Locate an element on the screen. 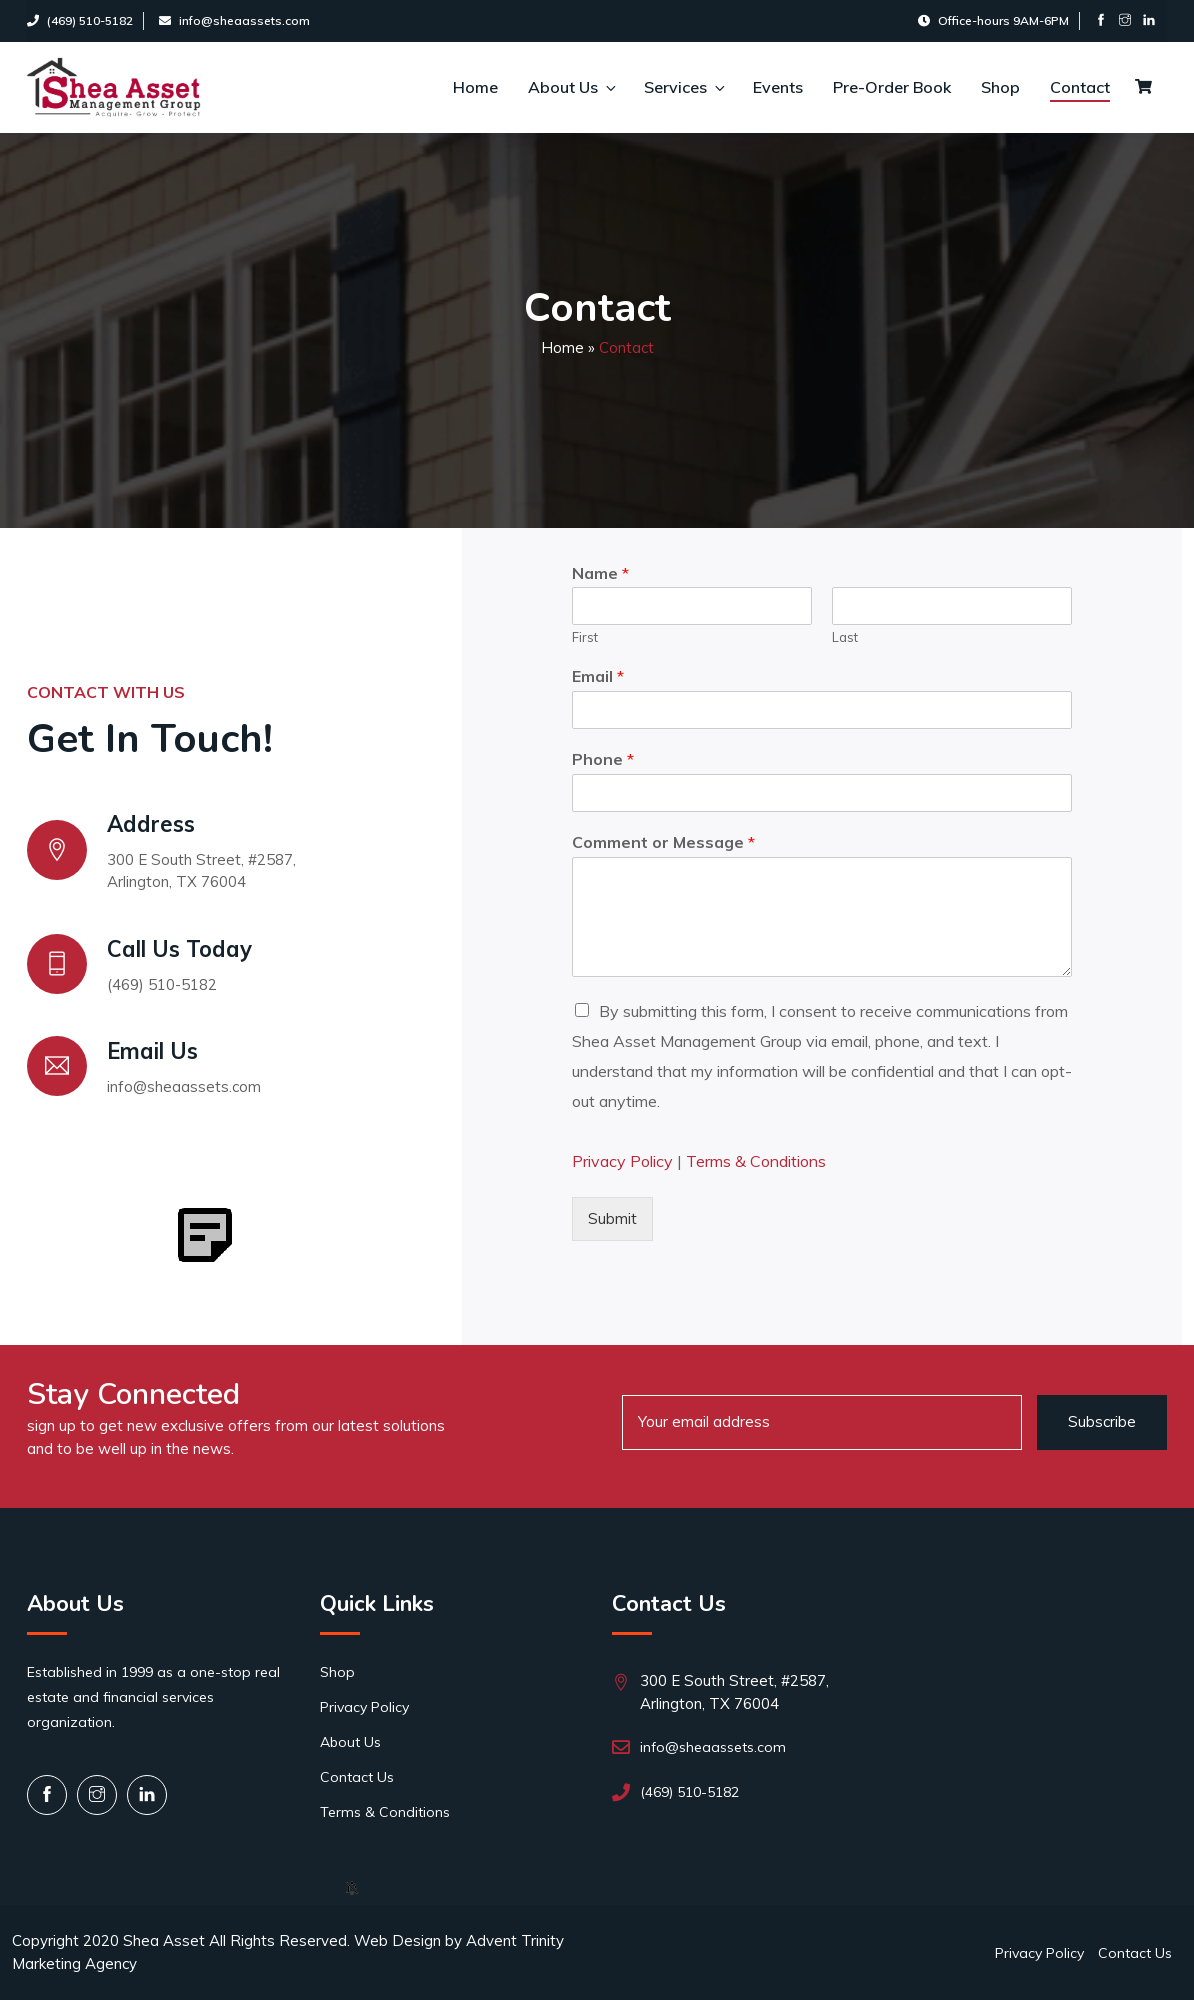 Image resolution: width=1194 pixels, height=2000 pixels. mute notifications is located at coordinates (352, 1888).